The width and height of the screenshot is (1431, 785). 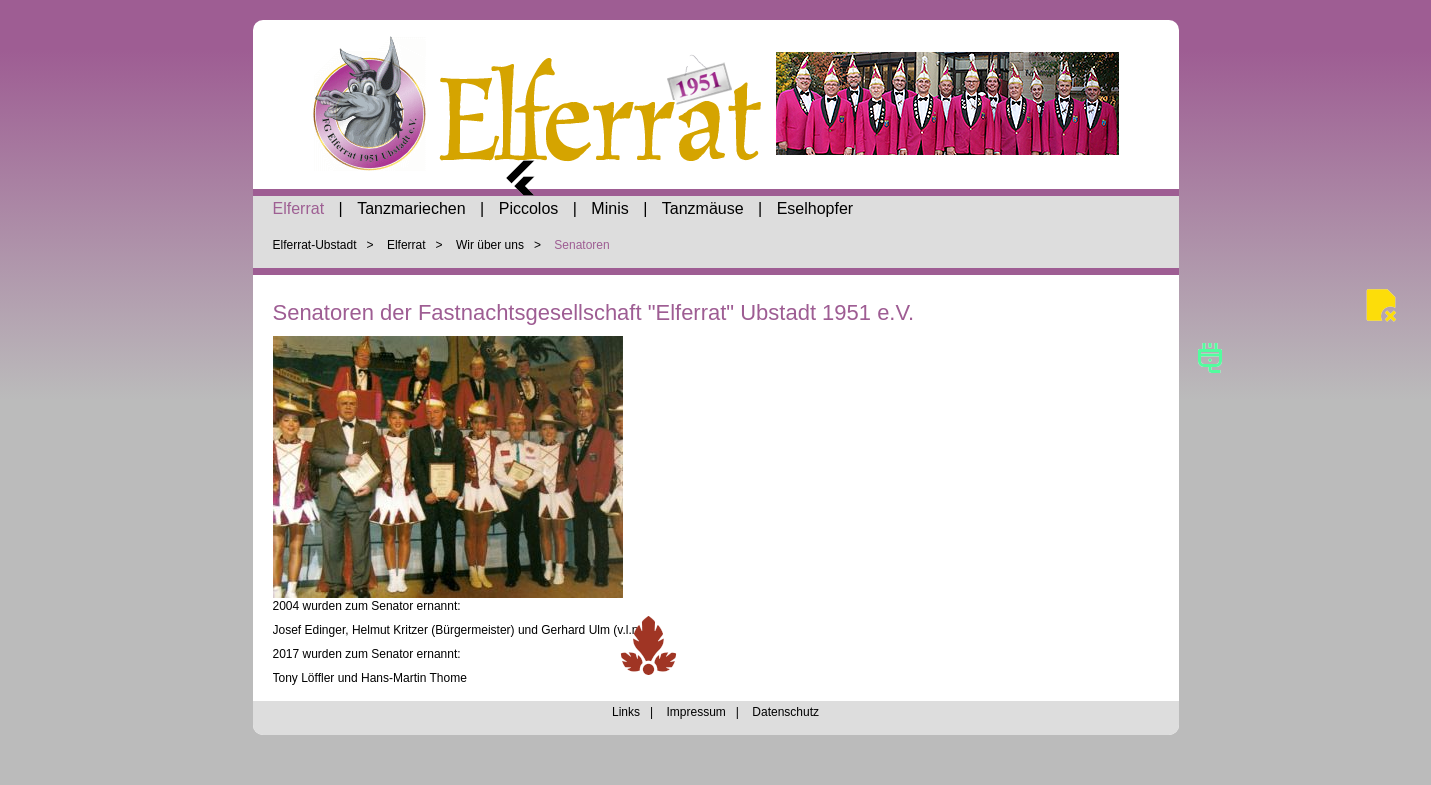 What do you see at coordinates (1381, 305) in the screenshot?
I see `close or dismiss the current file` at bounding box center [1381, 305].